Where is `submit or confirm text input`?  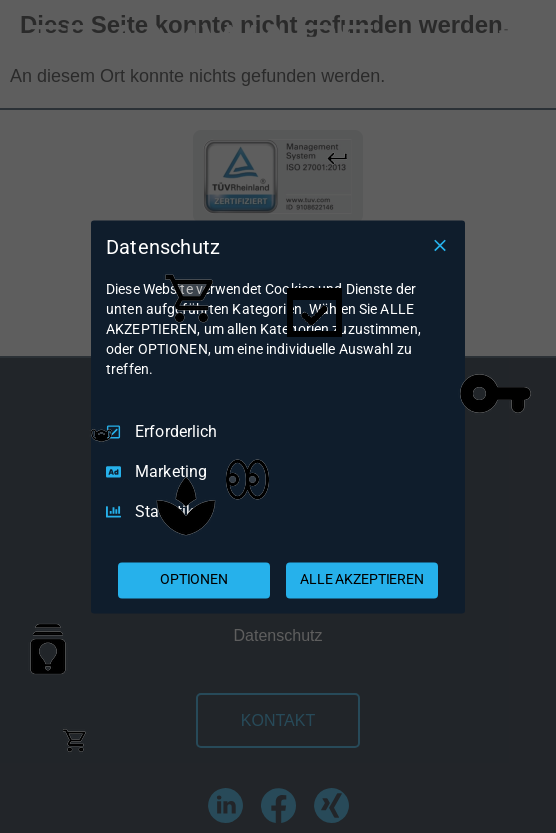 submit or confirm text input is located at coordinates (337, 158).